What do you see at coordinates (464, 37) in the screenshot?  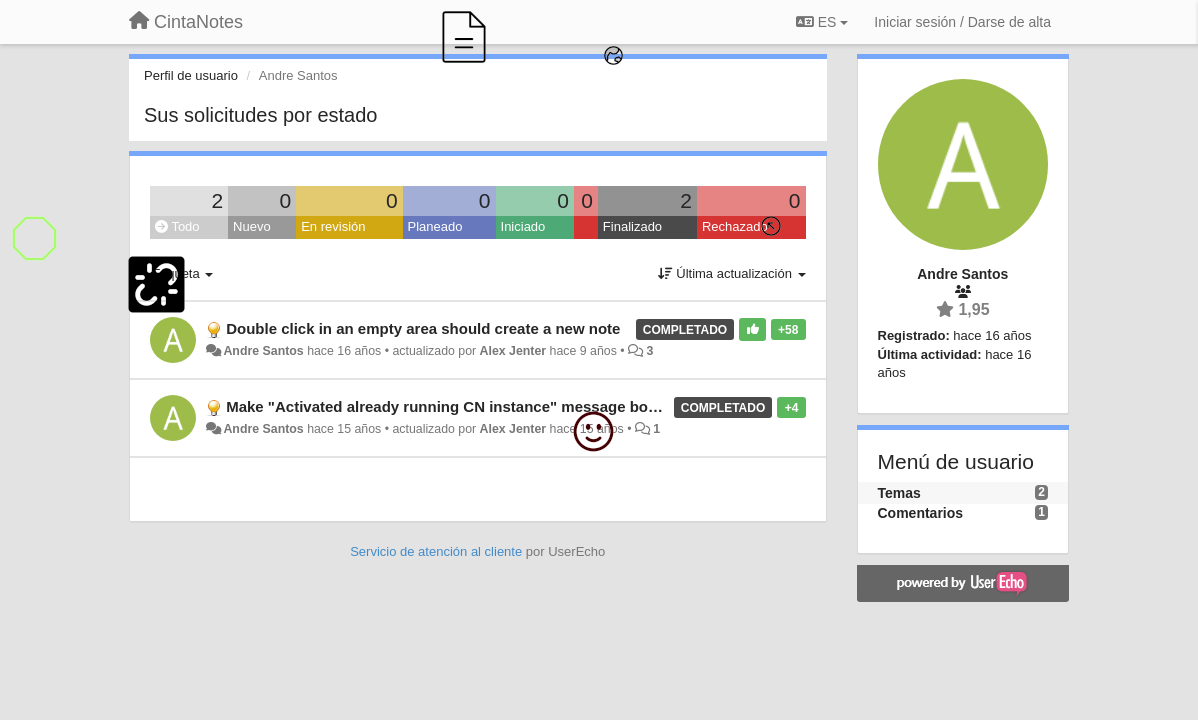 I see `view document or text file` at bounding box center [464, 37].